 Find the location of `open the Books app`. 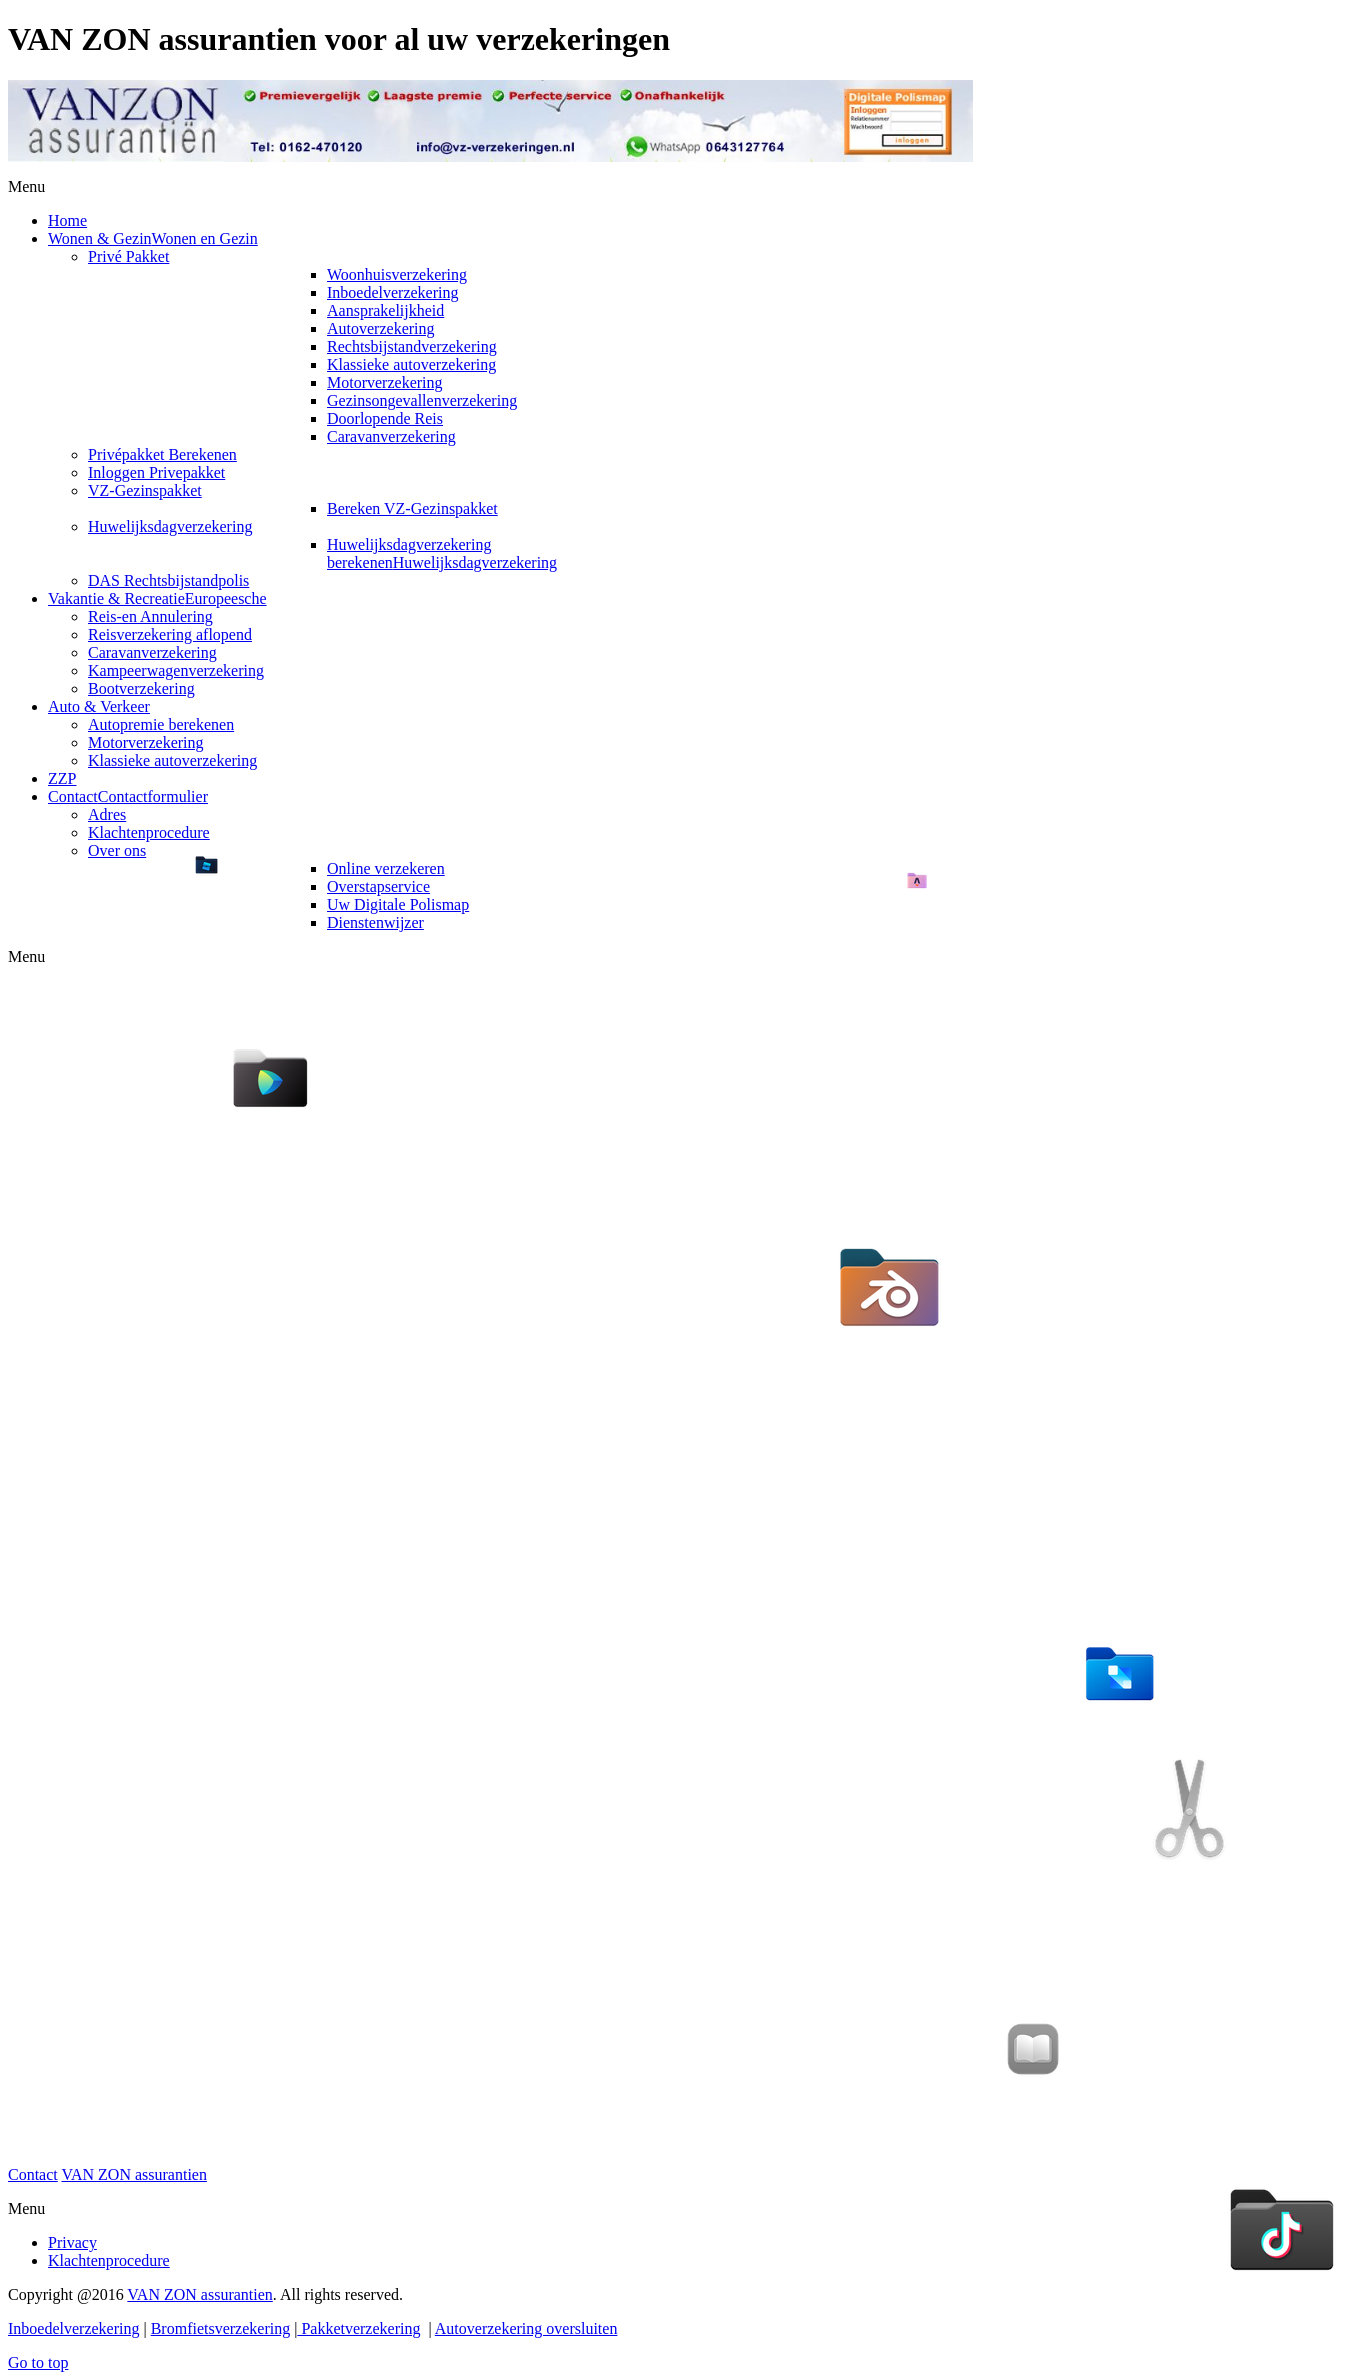

open the Books app is located at coordinates (1033, 2049).